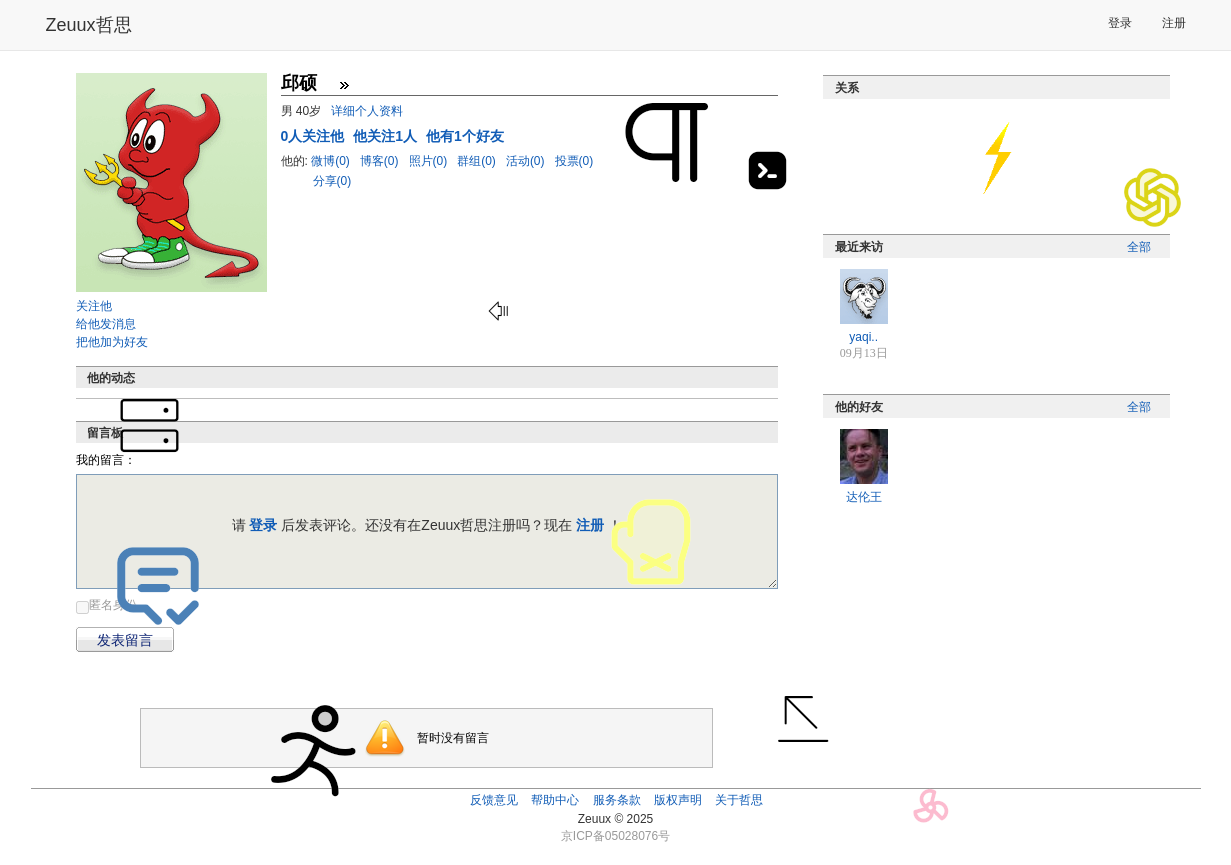  I want to click on message sent successfully, so click(158, 584).